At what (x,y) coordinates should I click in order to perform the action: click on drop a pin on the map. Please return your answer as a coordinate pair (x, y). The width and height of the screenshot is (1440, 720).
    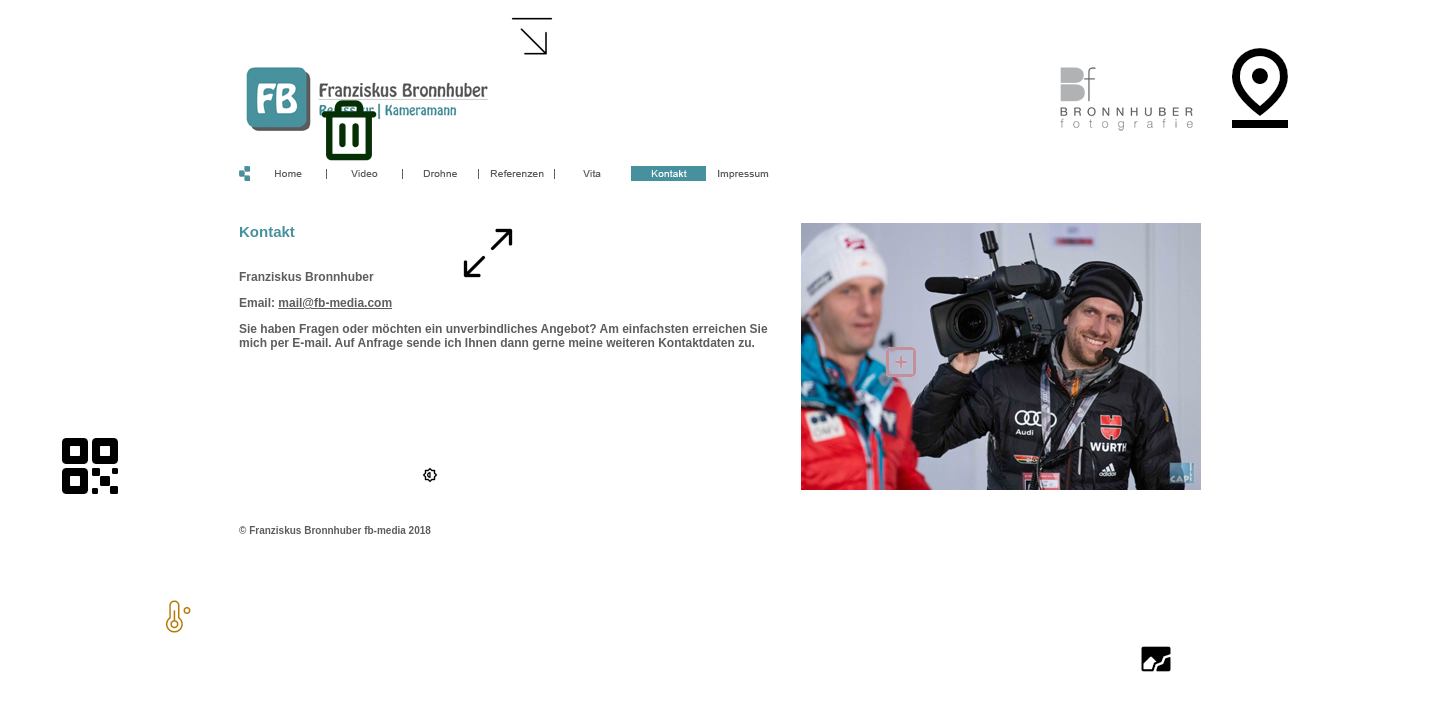
    Looking at the image, I should click on (1260, 88).